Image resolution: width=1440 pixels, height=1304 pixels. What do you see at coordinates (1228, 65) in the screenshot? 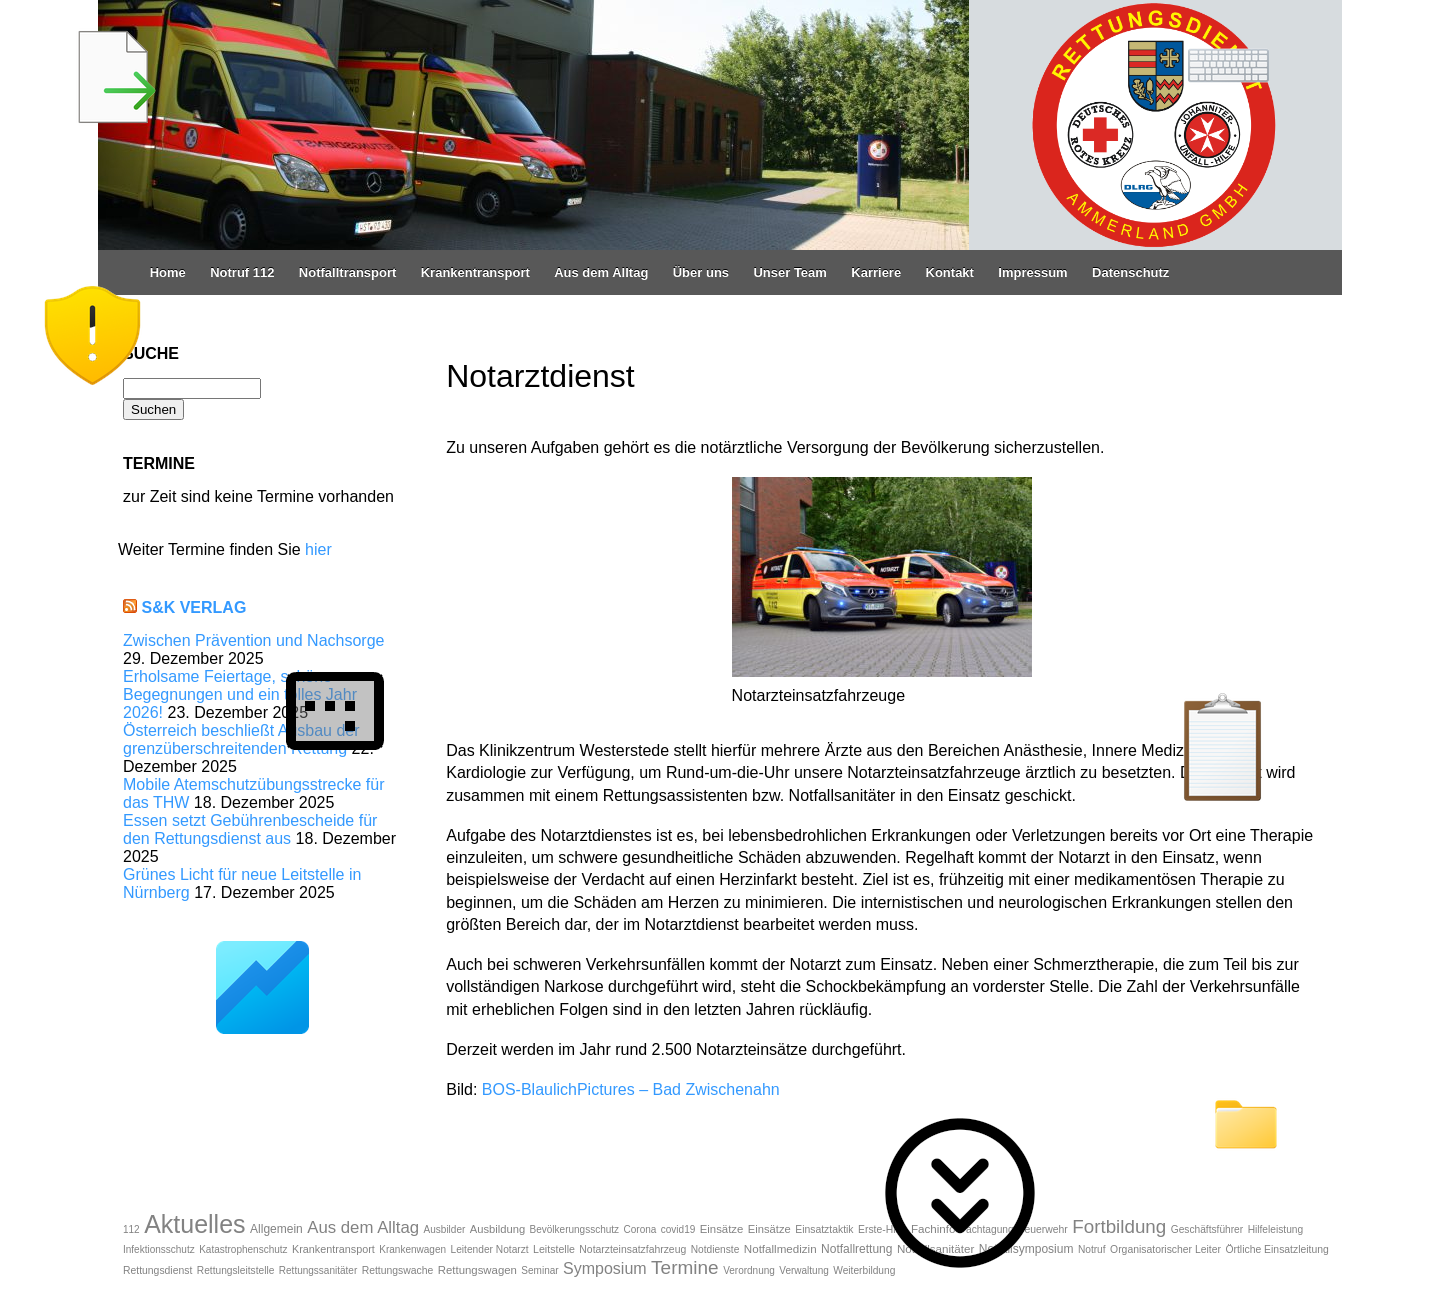
I see `access keyboard settings` at bounding box center [1228, 65].